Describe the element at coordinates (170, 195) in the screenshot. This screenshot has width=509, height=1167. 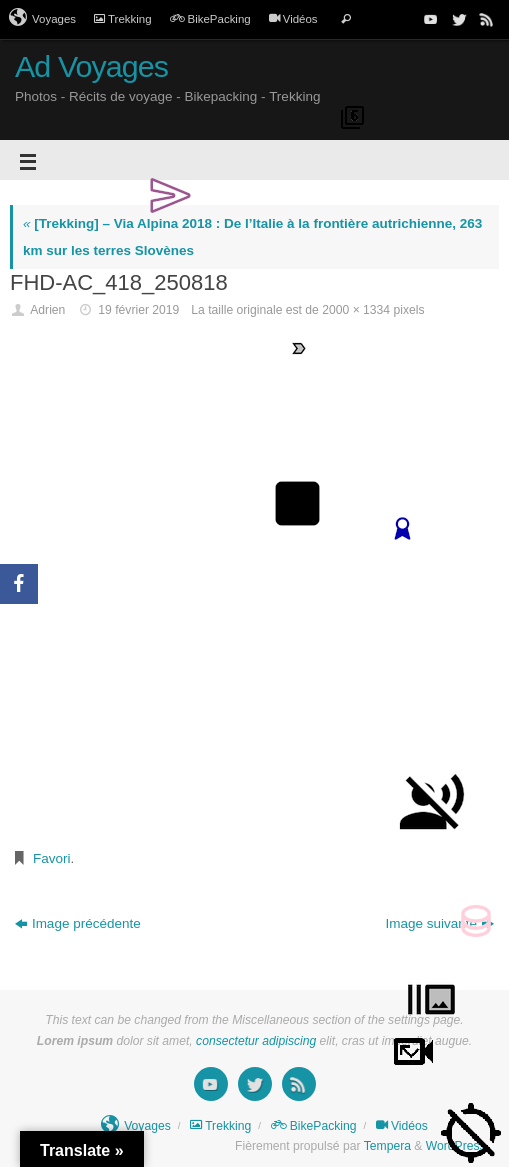
I see `send a message or email` at that location.